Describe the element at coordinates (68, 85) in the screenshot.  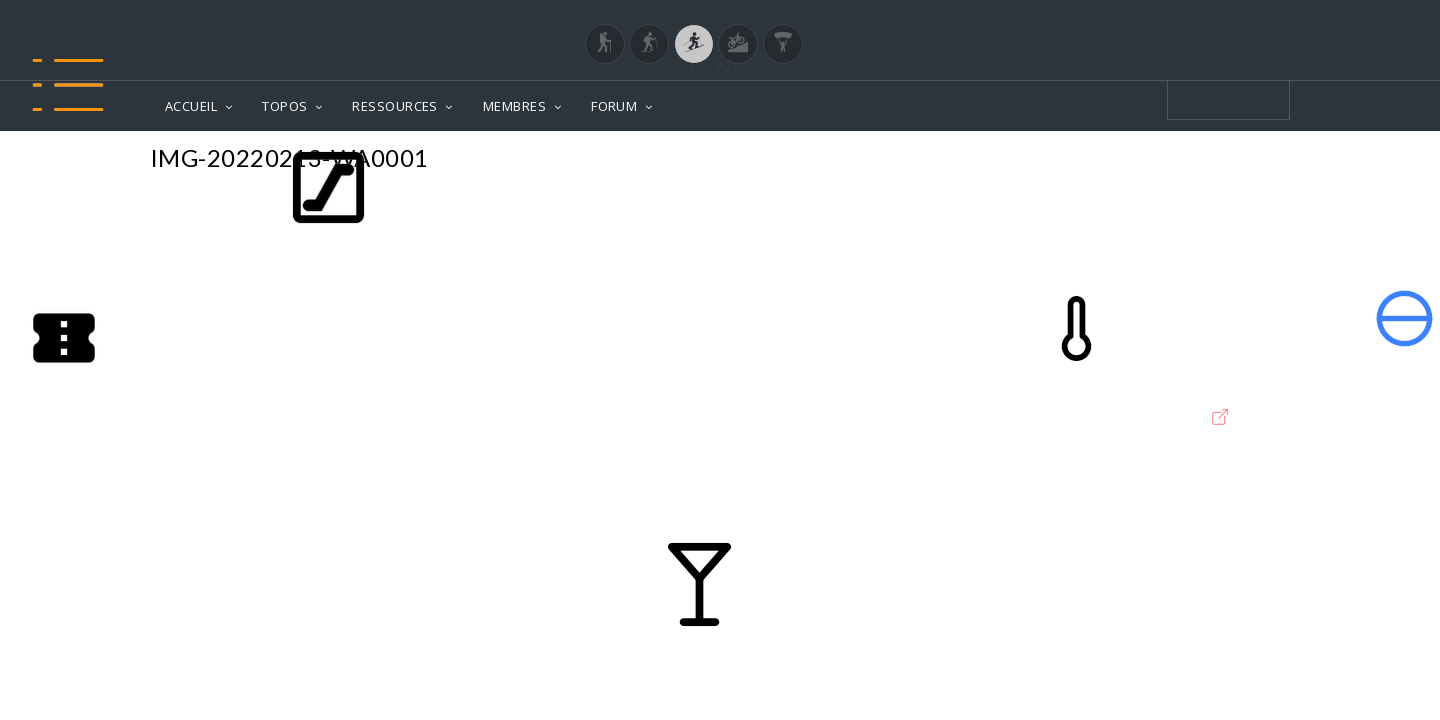
I see `view list items` at that location.